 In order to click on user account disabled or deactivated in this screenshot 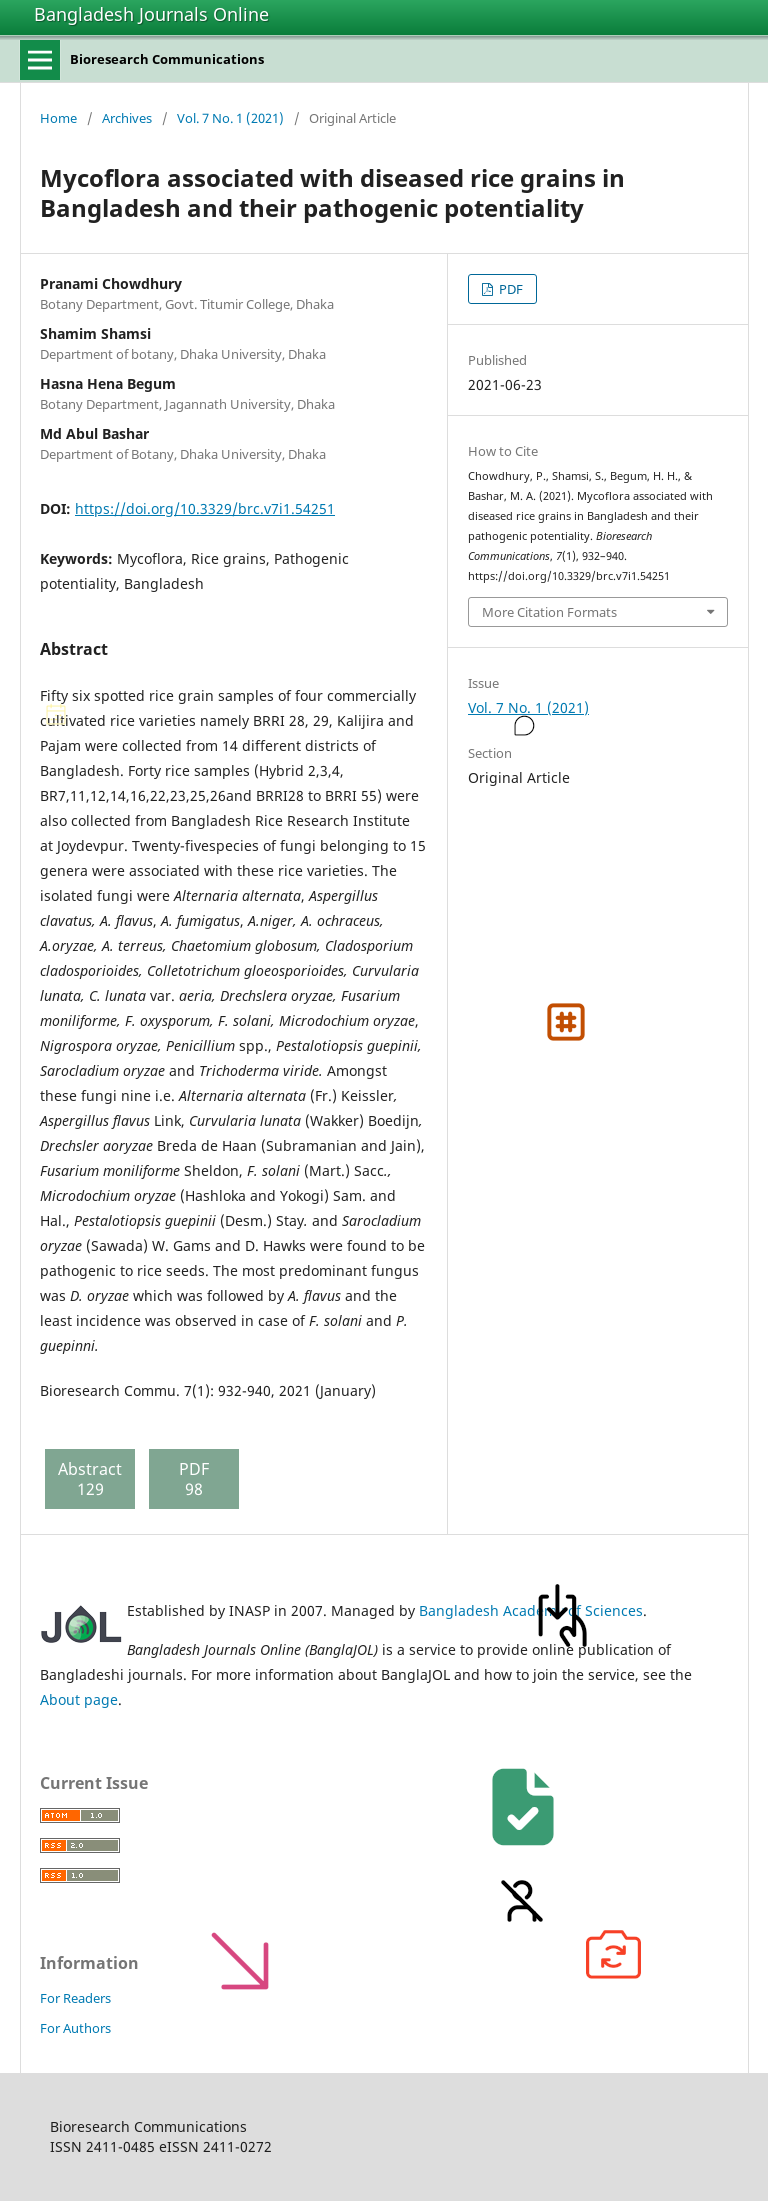, I will do `click(522, 1901)`.